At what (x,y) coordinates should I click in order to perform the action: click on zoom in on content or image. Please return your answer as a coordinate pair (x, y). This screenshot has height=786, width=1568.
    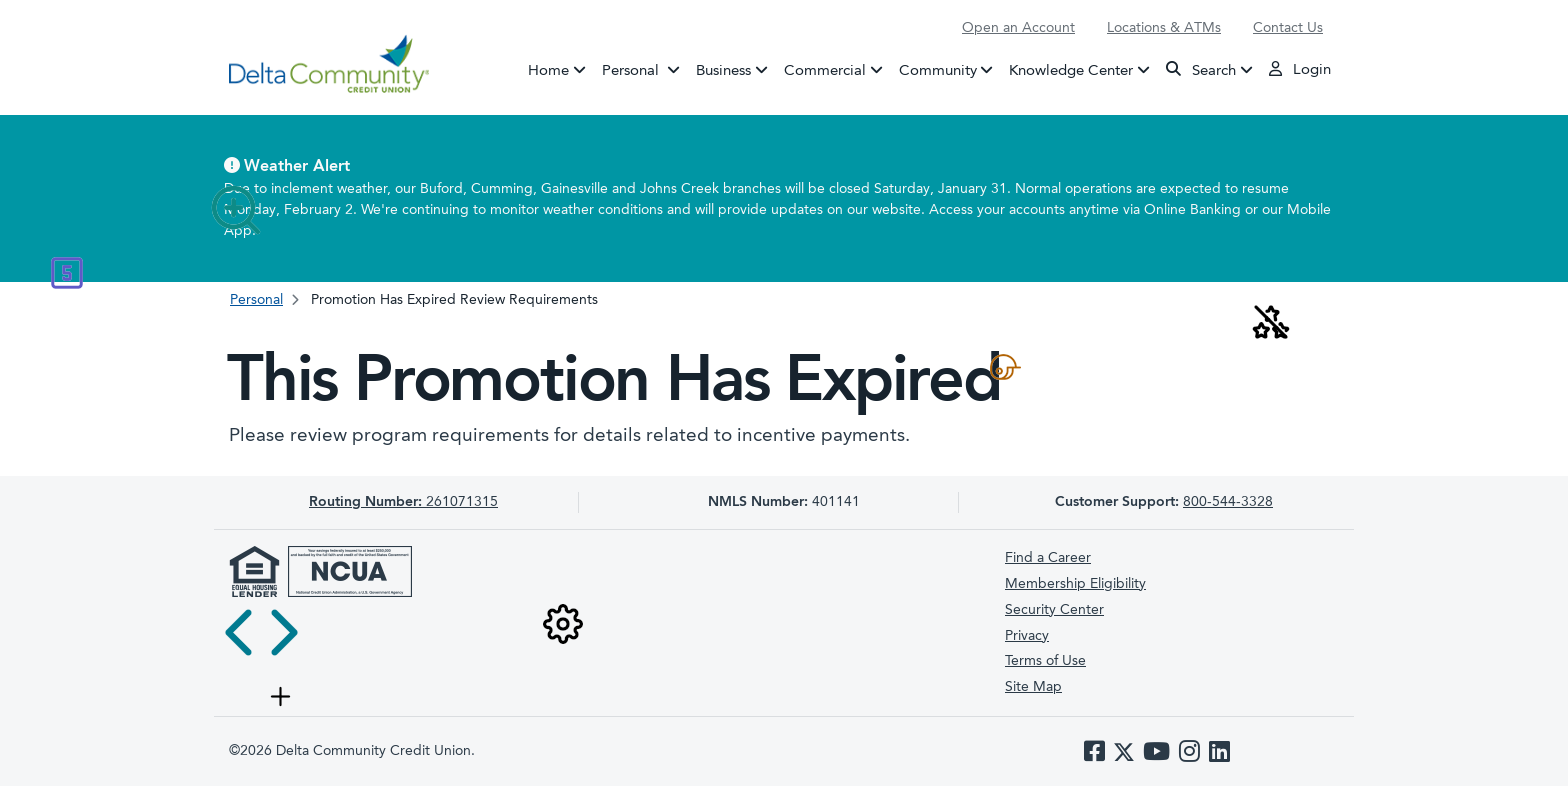
    Looking at the image, I should click on (236, 210).